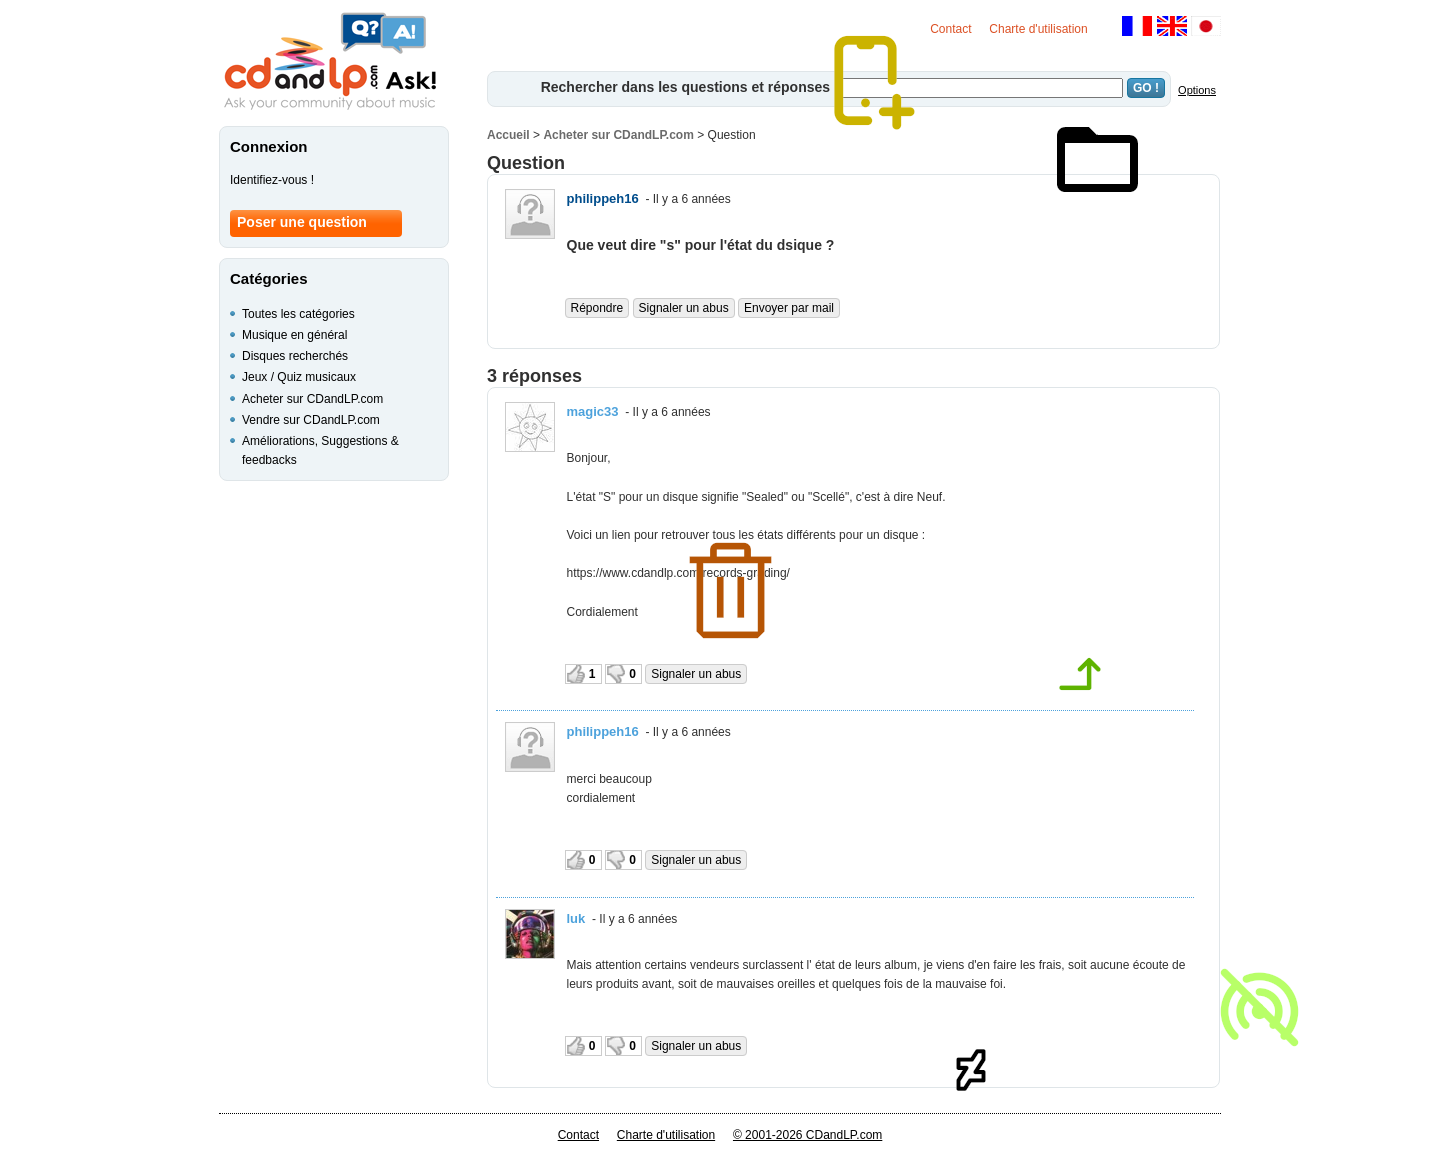 This screenshot has width=1440, height=1154. What do you see at coordinates (865, 80) in the screenshot?
I see `add a new mobile device` at bounding box center [865, 80].